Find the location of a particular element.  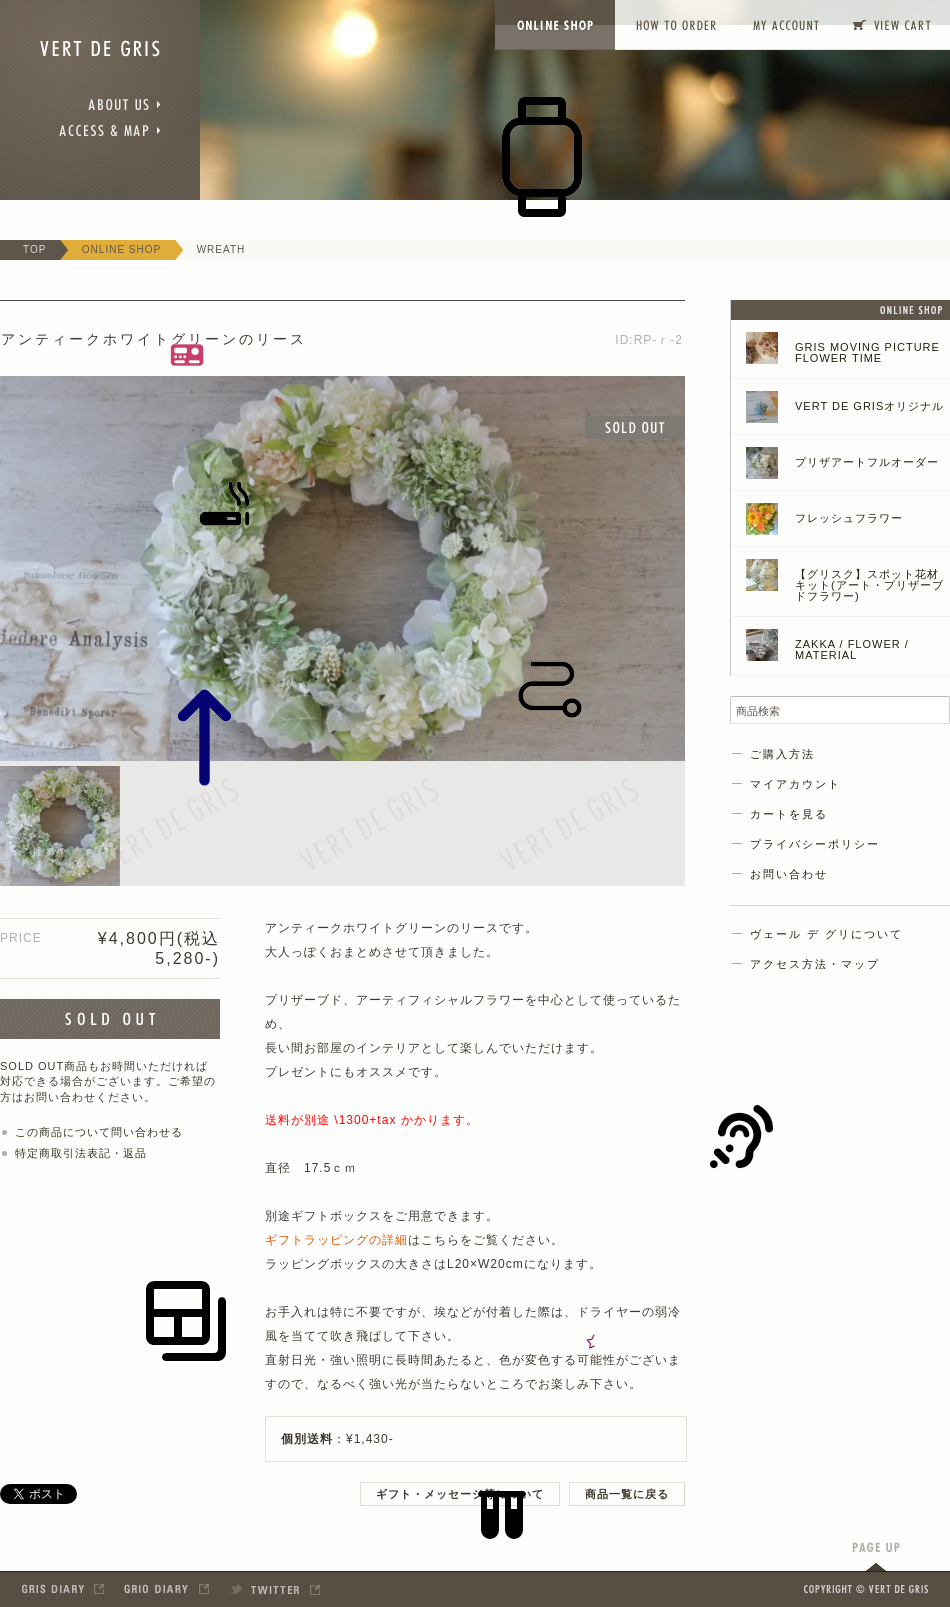

indicates assistive listening systems available is located at coordinates (741, 1136).